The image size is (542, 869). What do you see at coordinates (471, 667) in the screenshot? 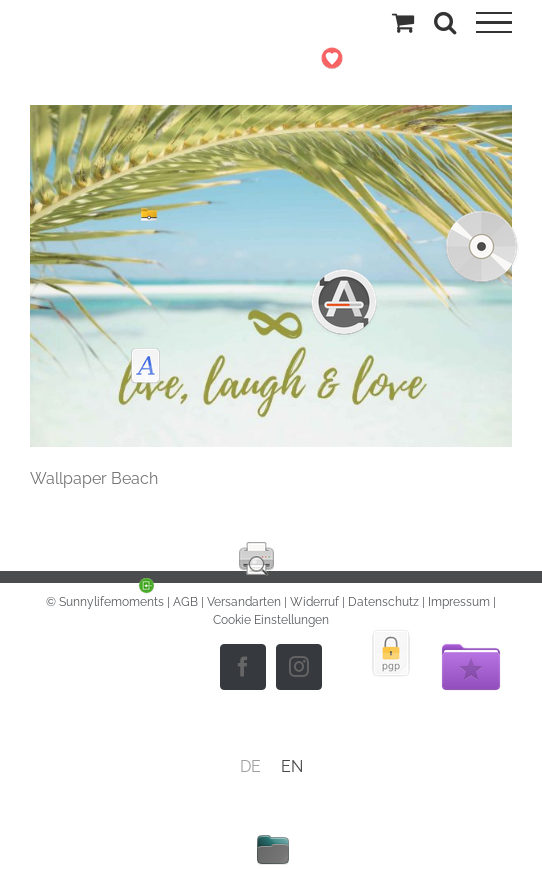
I see `open your bookmarked or favorite files folder` at bounding box center [471, 667].